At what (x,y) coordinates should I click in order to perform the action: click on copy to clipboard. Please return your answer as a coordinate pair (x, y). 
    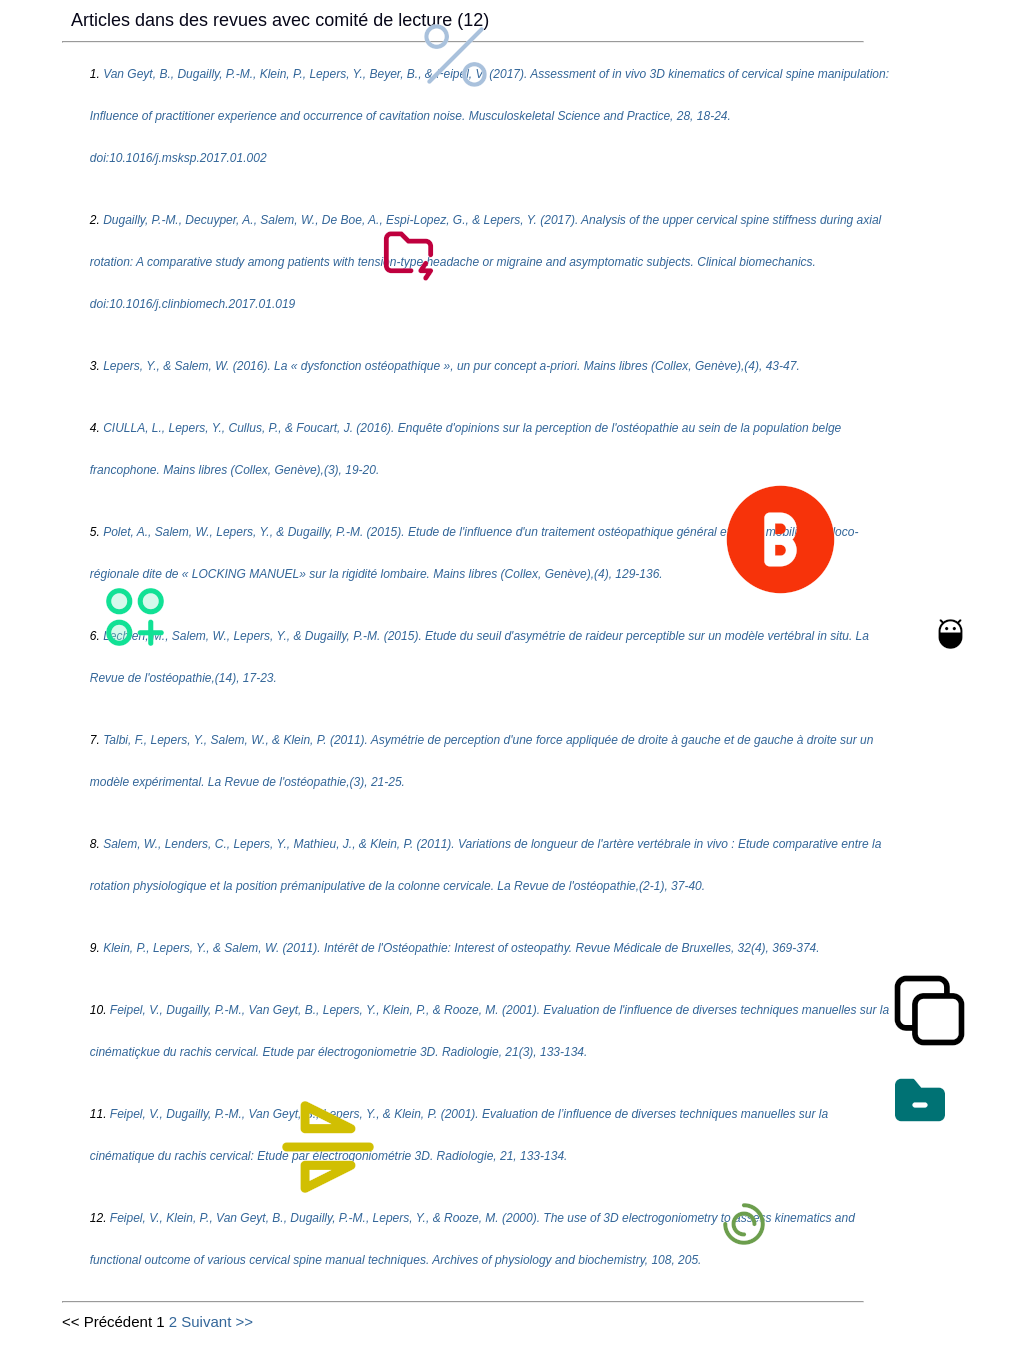
    Looking at the image, I should click on (929, 1010).